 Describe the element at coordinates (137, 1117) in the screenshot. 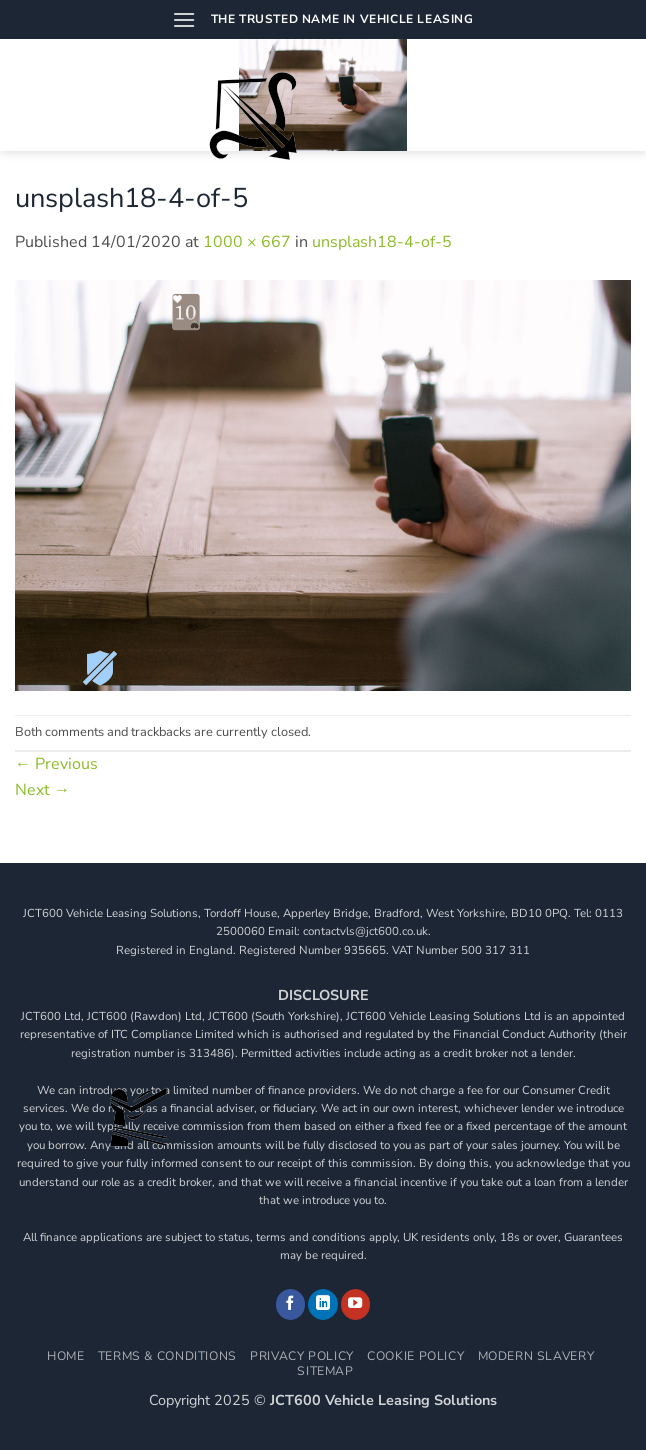

I see `lock picking skill or ability in a game` at that location.